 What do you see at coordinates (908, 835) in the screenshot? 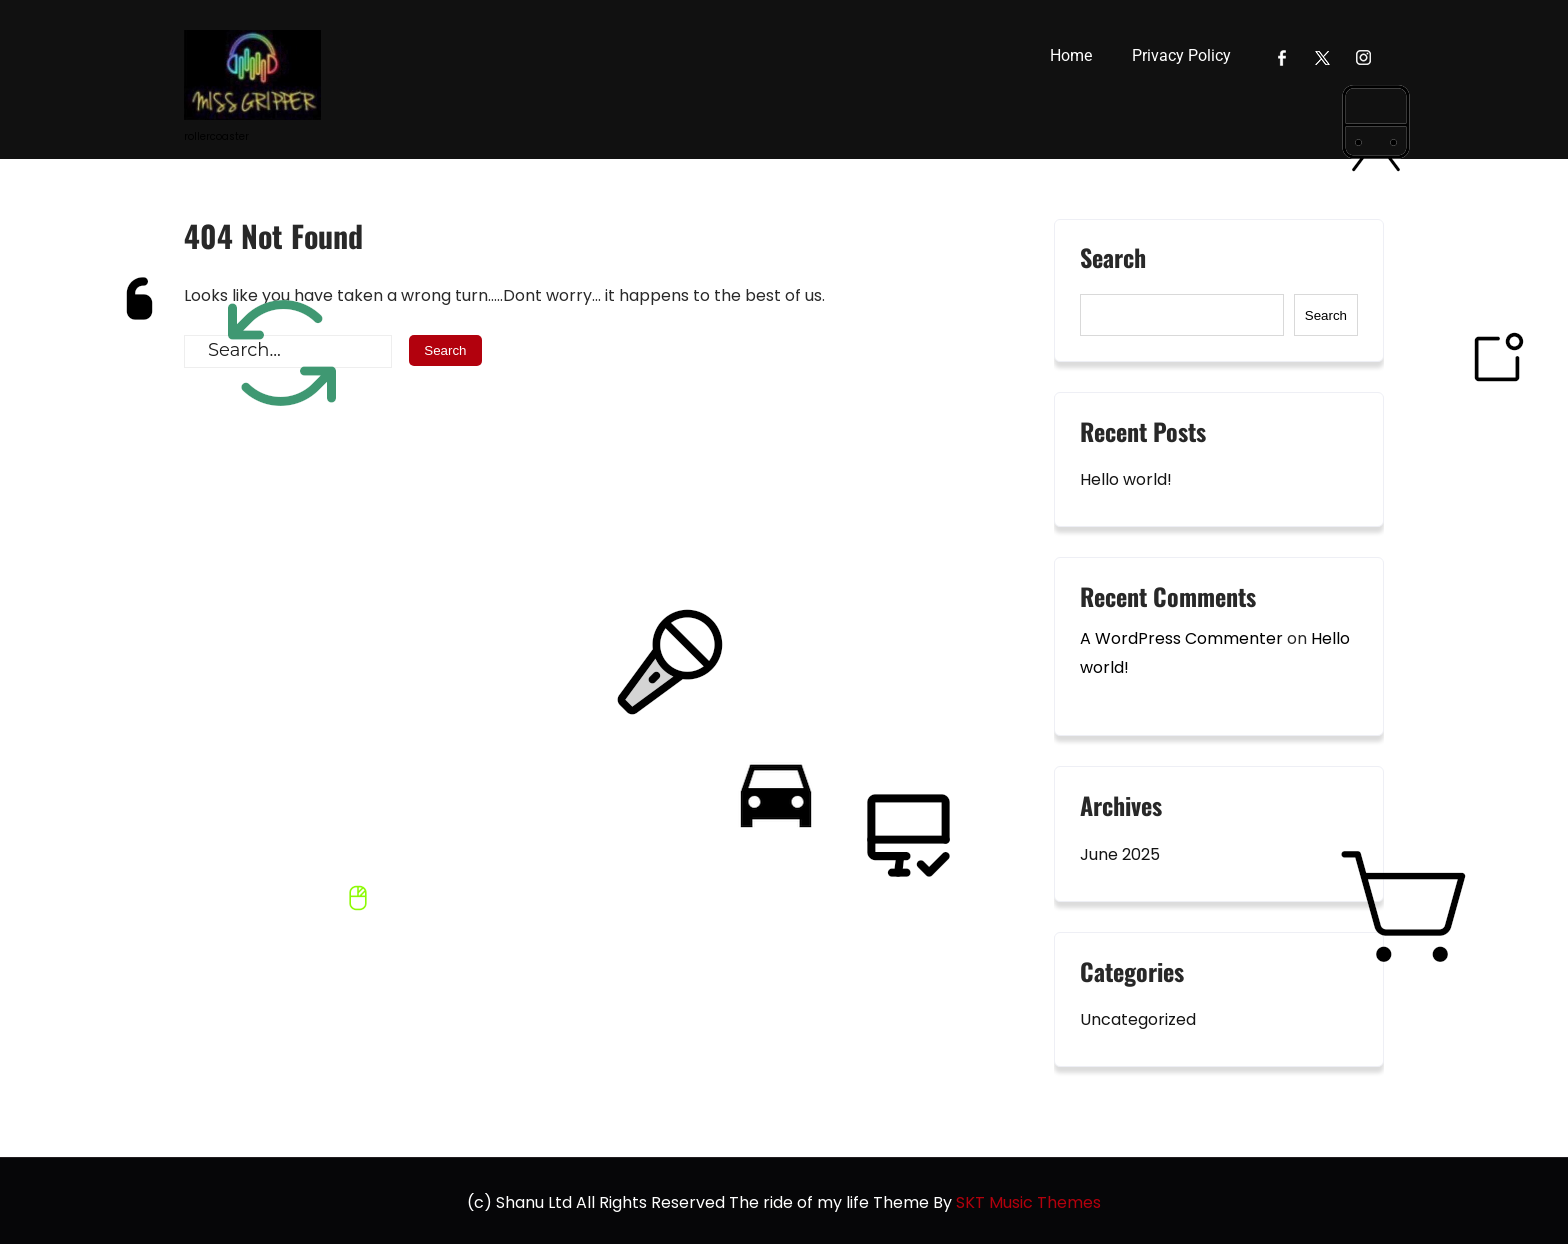
I see `device successfully connected` at bounding box center [908, 835].